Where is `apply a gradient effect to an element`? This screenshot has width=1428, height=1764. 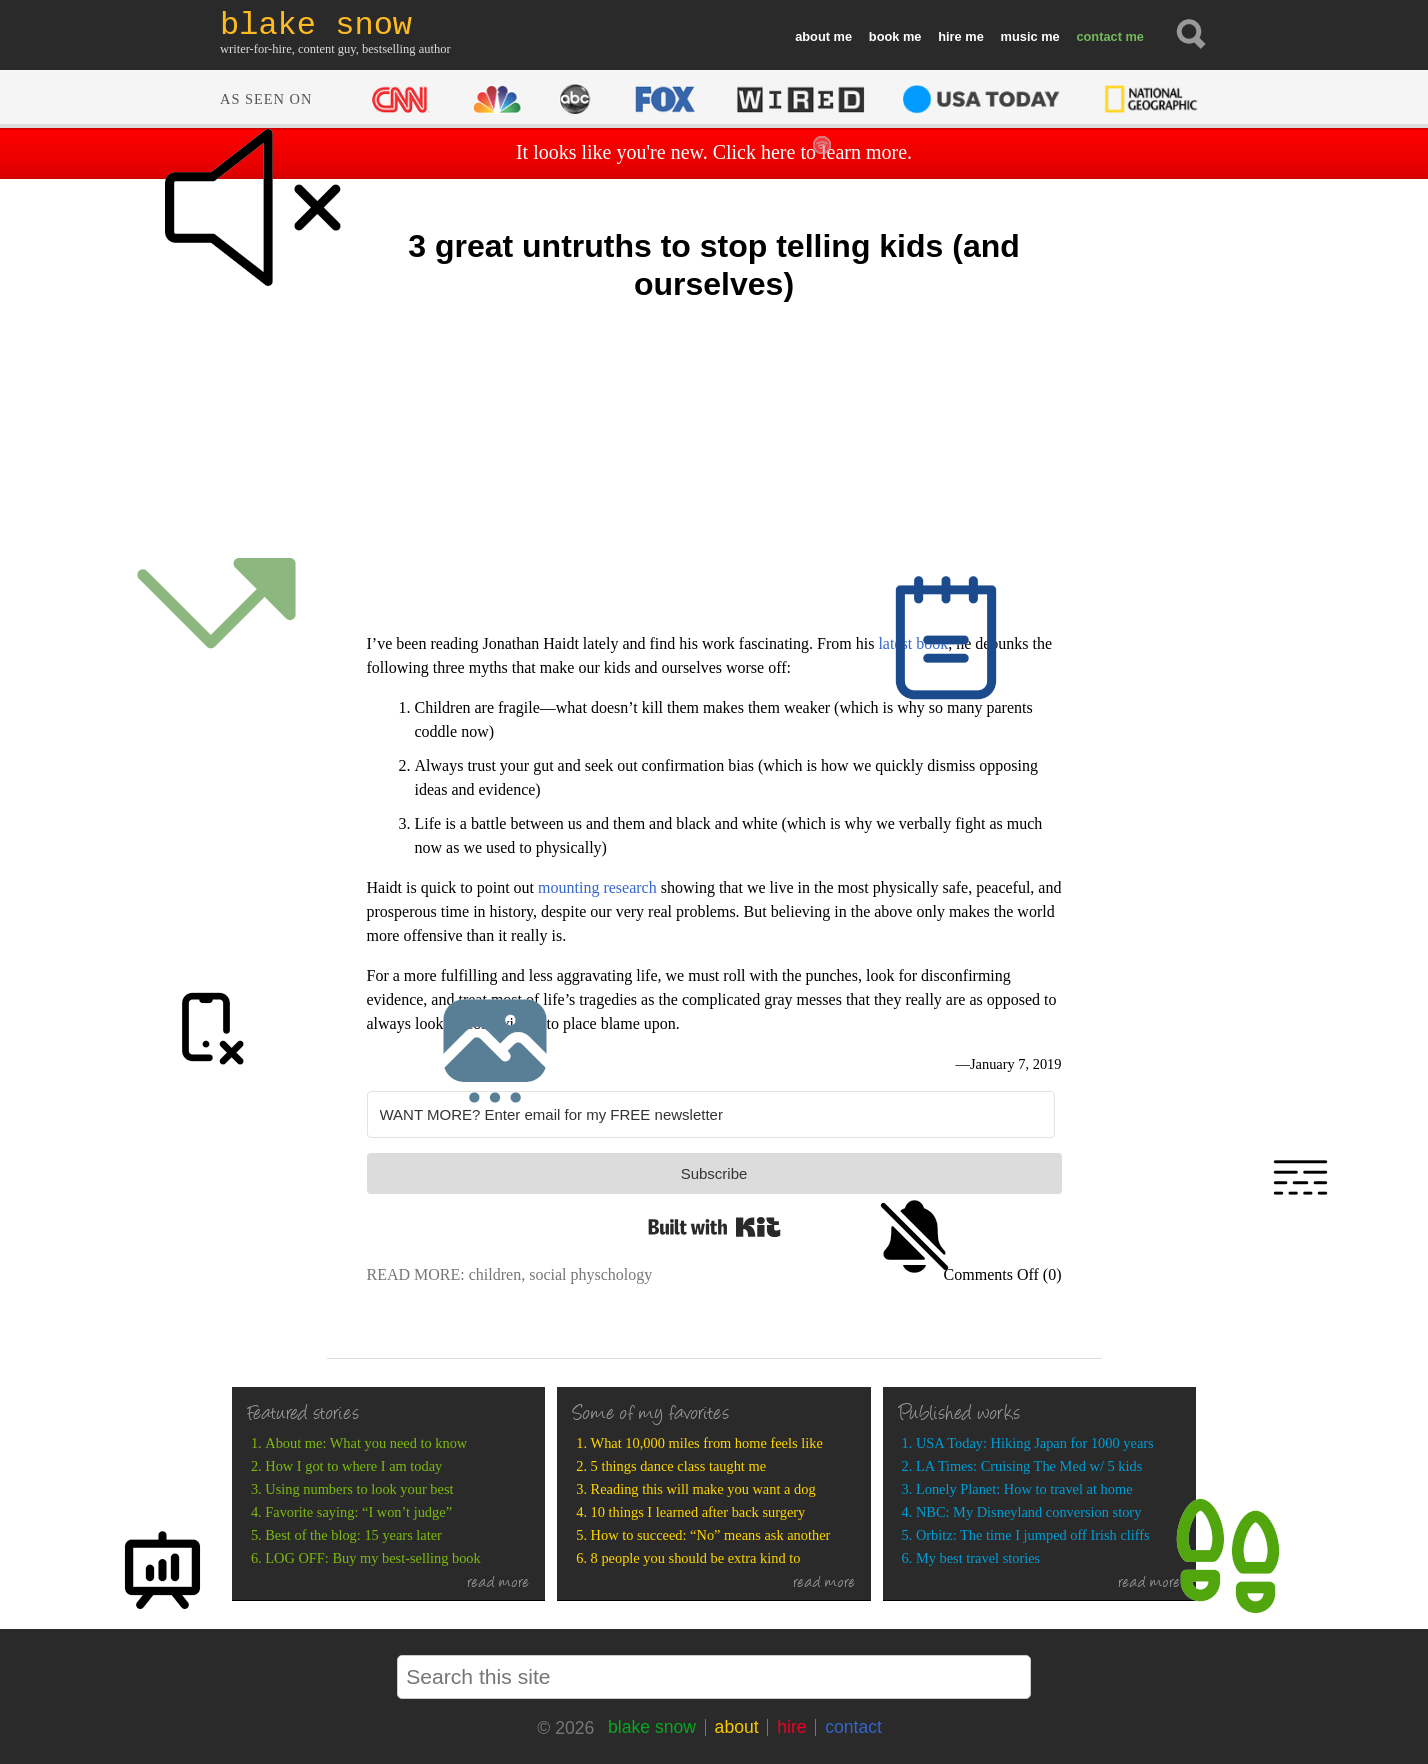
apply a gradient effect to an element is located at coordinates (1300, 1178).